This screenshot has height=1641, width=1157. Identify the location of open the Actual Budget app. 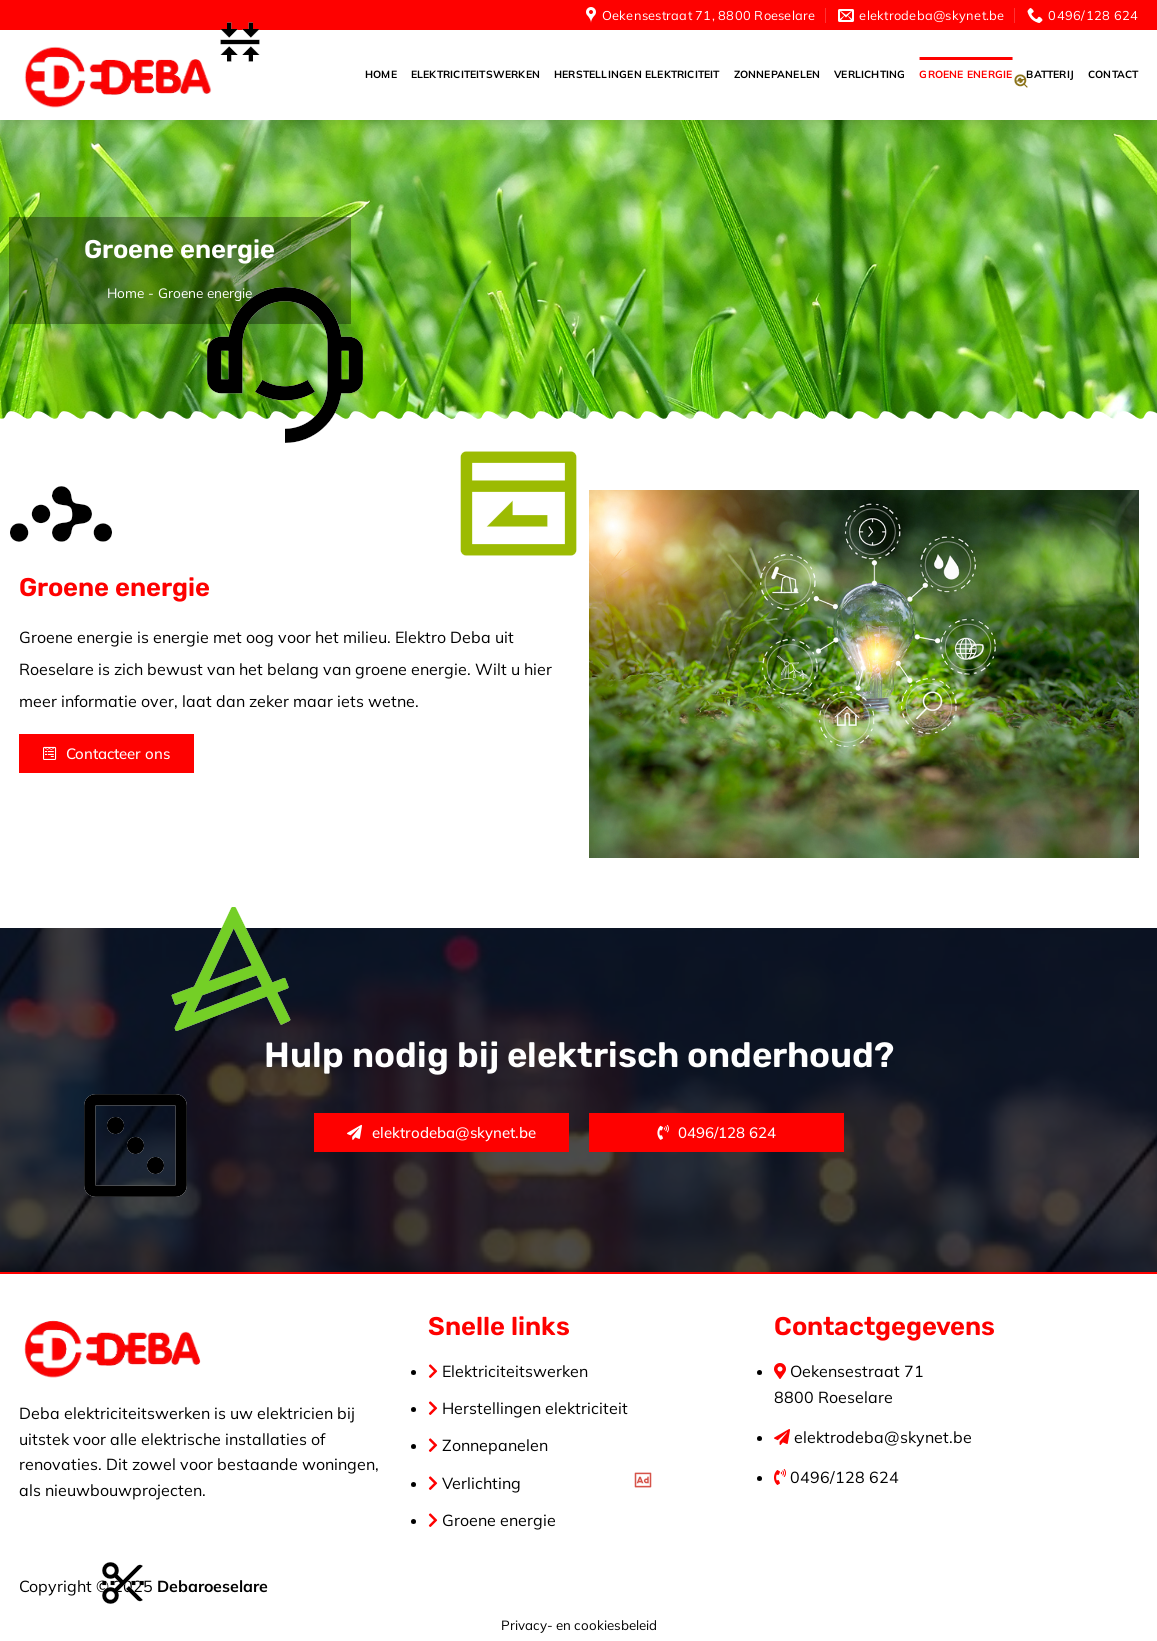
(231, 969).